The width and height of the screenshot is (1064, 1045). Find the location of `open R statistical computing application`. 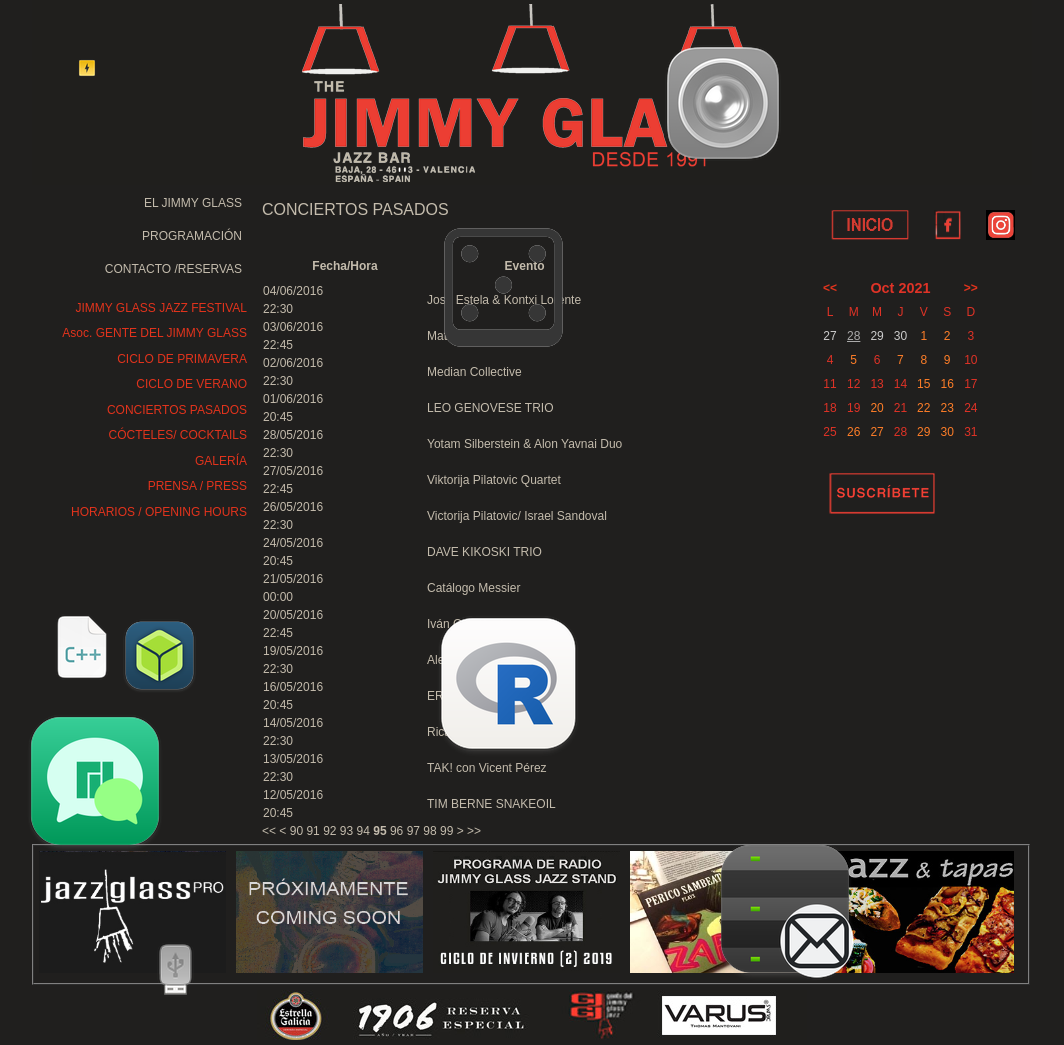

open R statistical computing application is located at coordinates (506, 683).